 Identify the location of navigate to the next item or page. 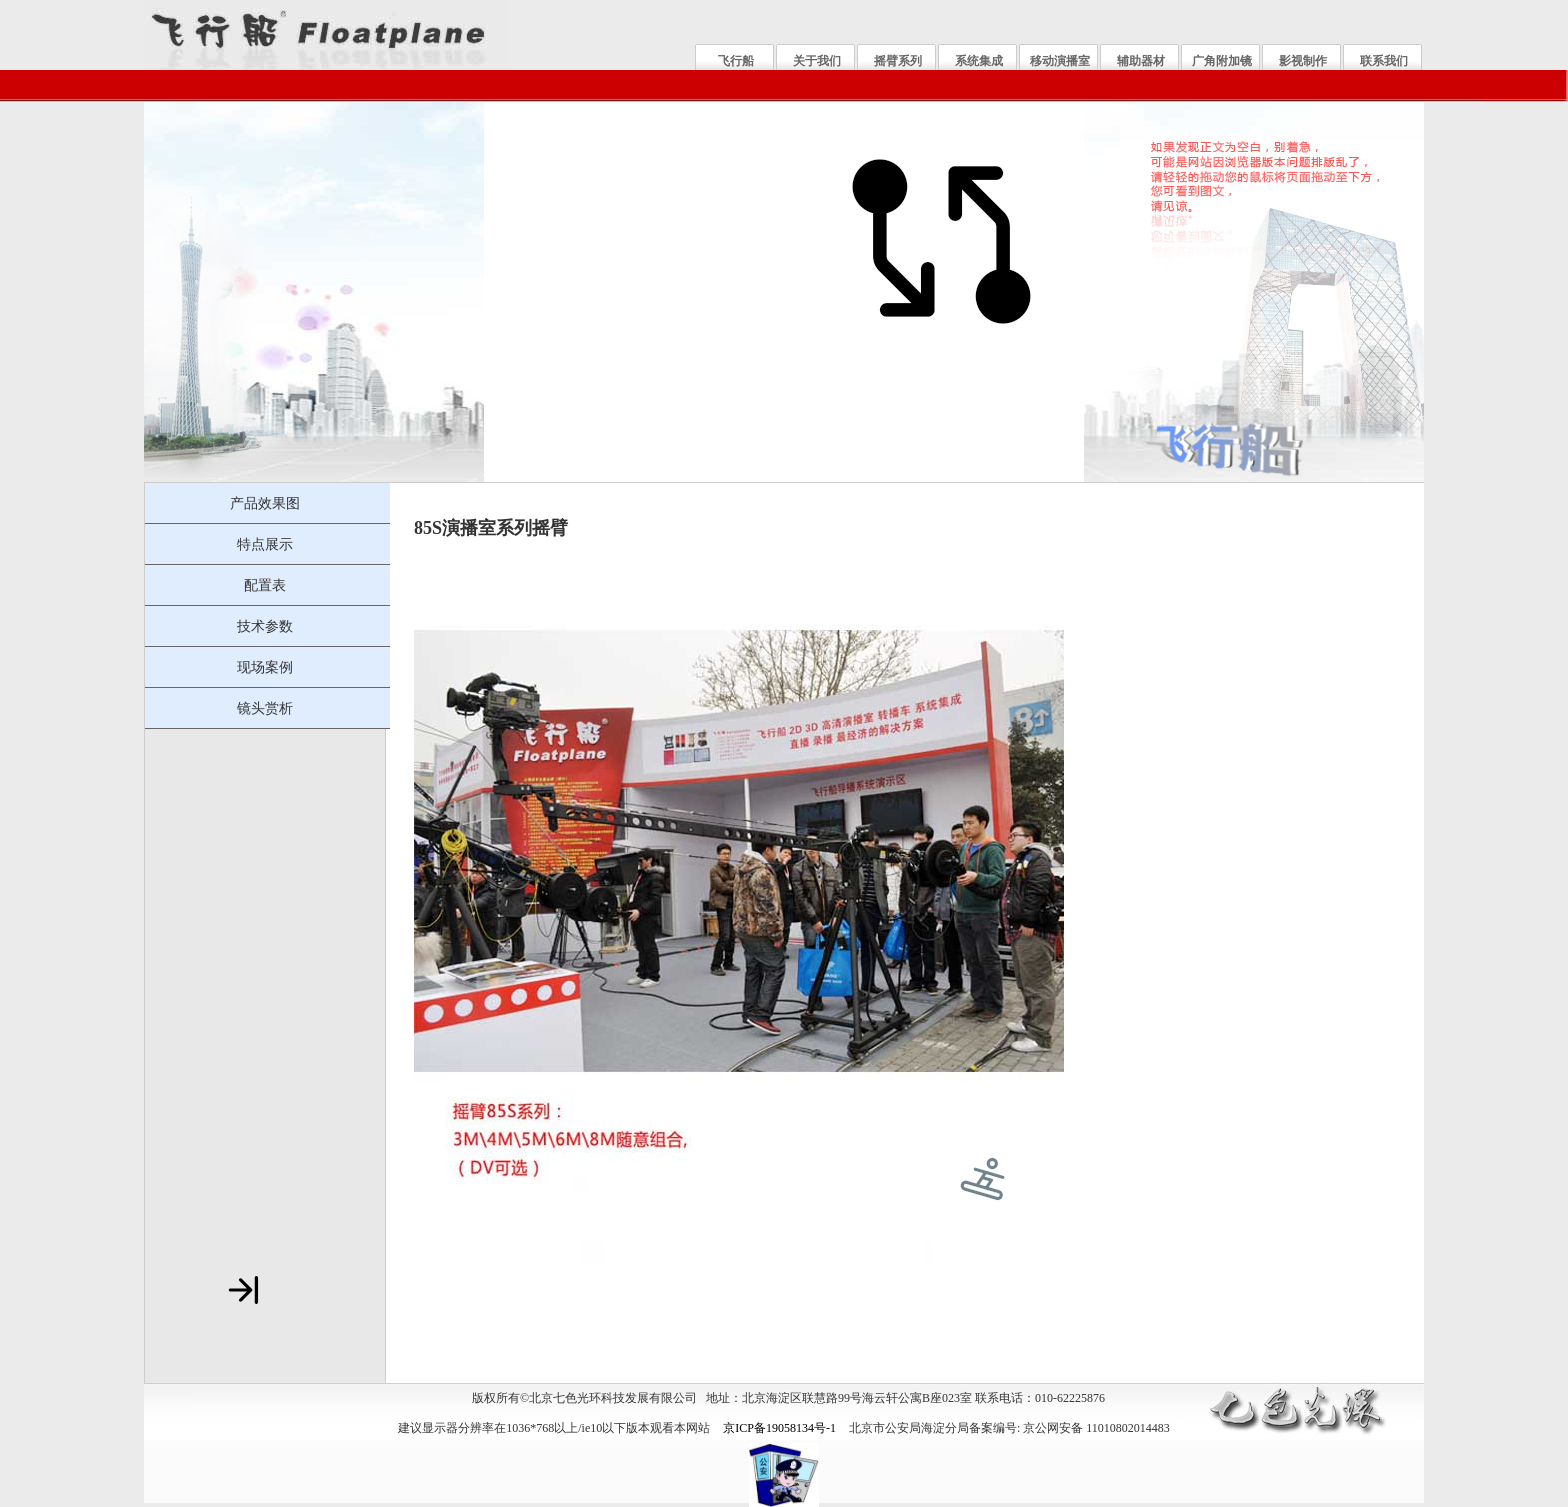
(244, 1290).